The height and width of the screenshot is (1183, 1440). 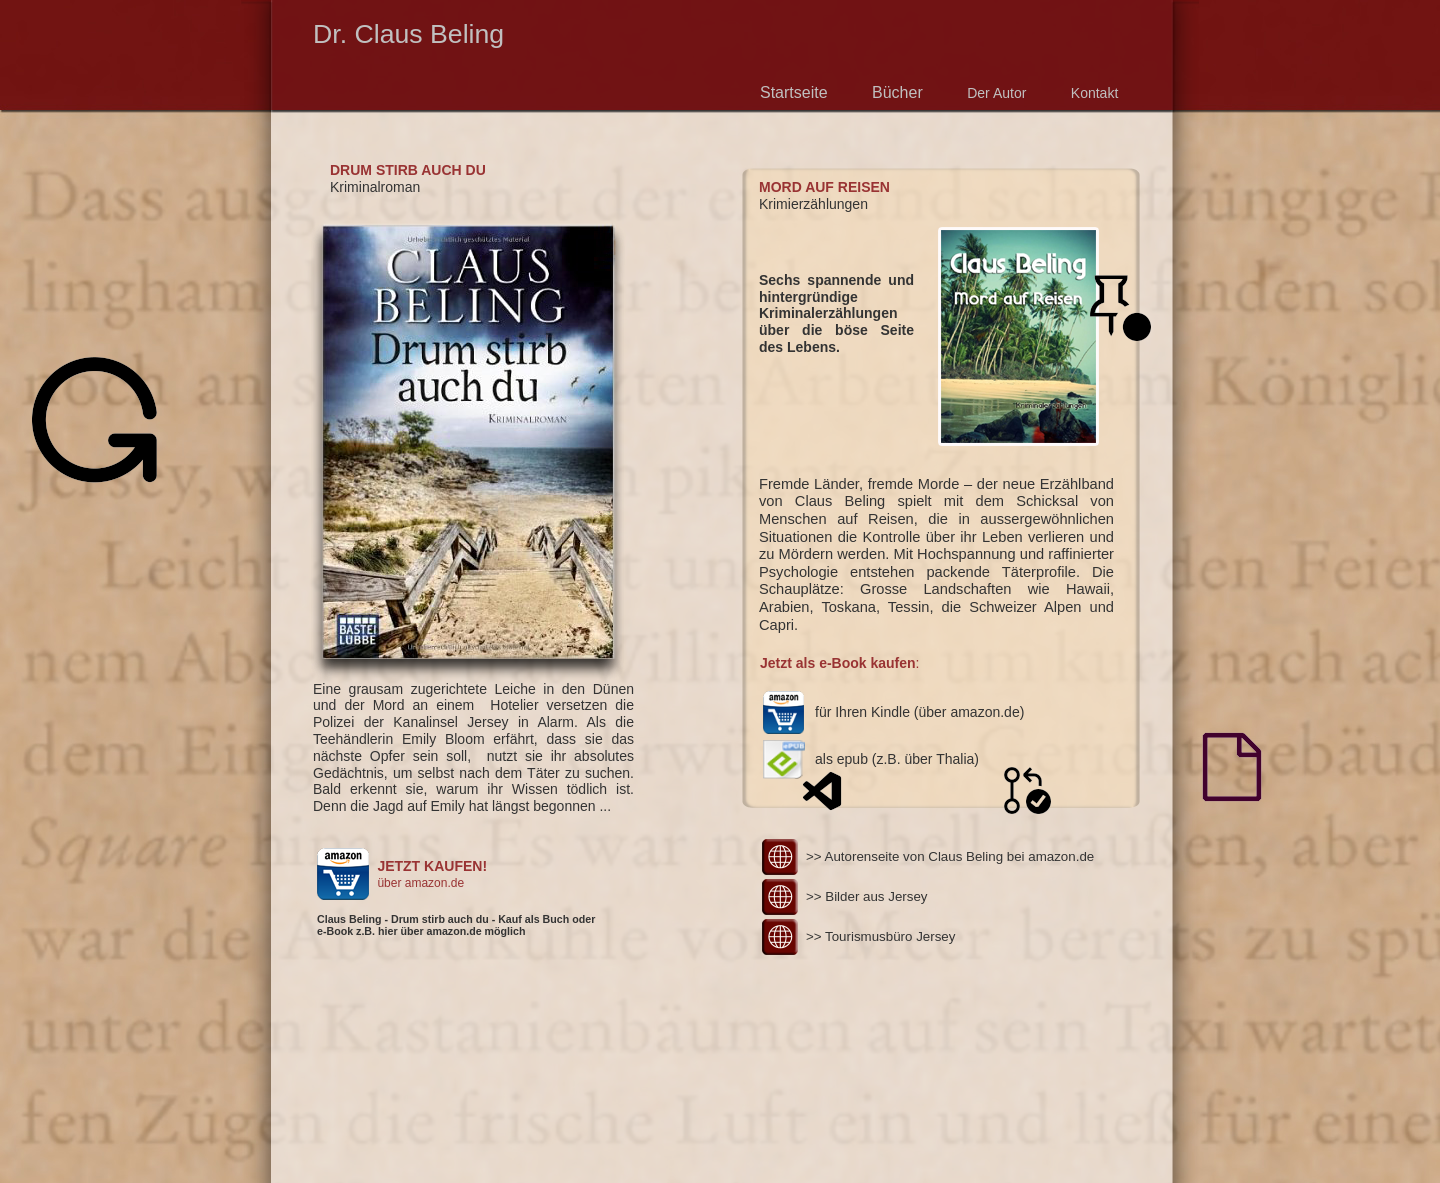 I want to click on rotate an image or object, so click(x=94, y=419).